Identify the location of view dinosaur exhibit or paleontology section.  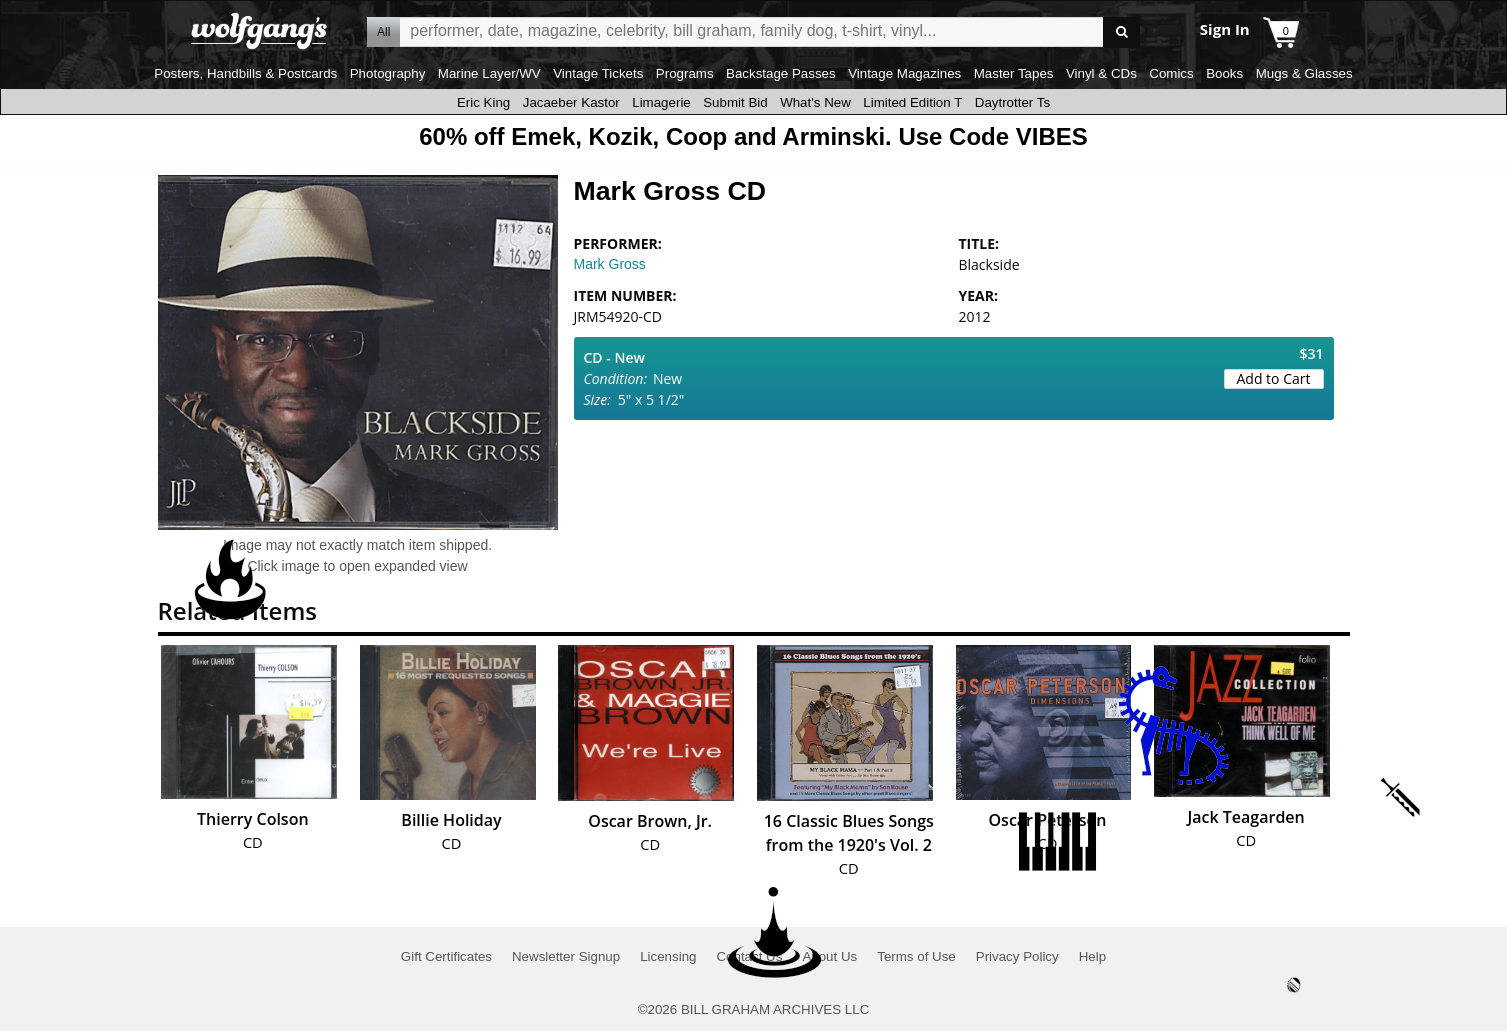
(1172, 726).